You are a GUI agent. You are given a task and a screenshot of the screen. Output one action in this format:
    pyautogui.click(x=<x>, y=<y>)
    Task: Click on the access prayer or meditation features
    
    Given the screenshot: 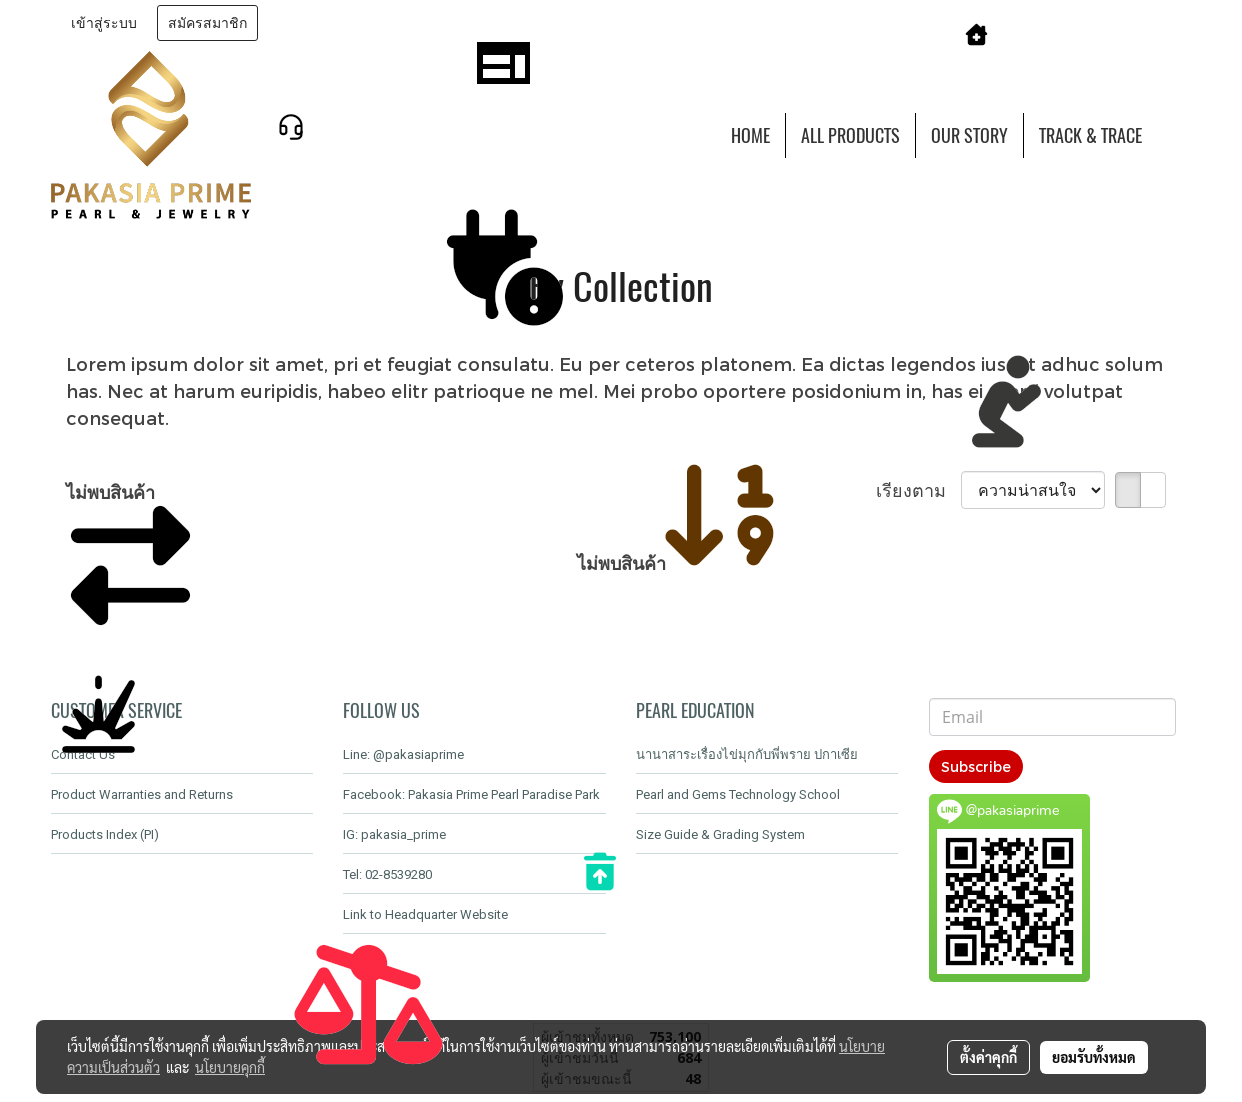 What is the action you would take?
    pyautogui.click(x=1006, y=401)
    